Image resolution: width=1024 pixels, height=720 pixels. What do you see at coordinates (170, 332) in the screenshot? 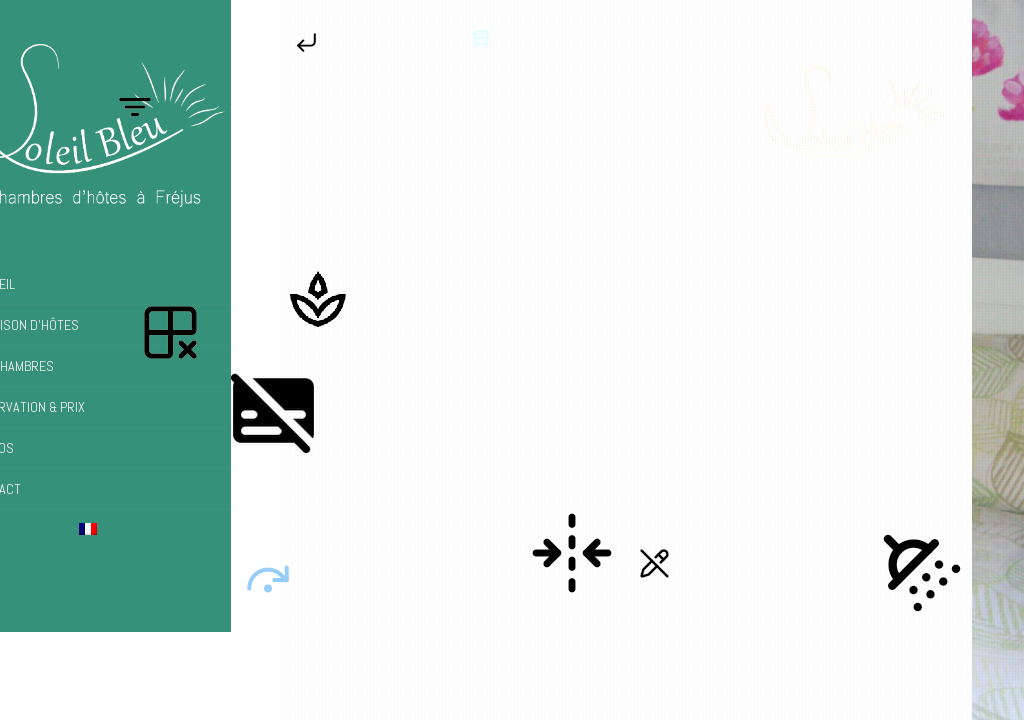
I see `remove a grid item or tile` at bounding box center [170, 332].